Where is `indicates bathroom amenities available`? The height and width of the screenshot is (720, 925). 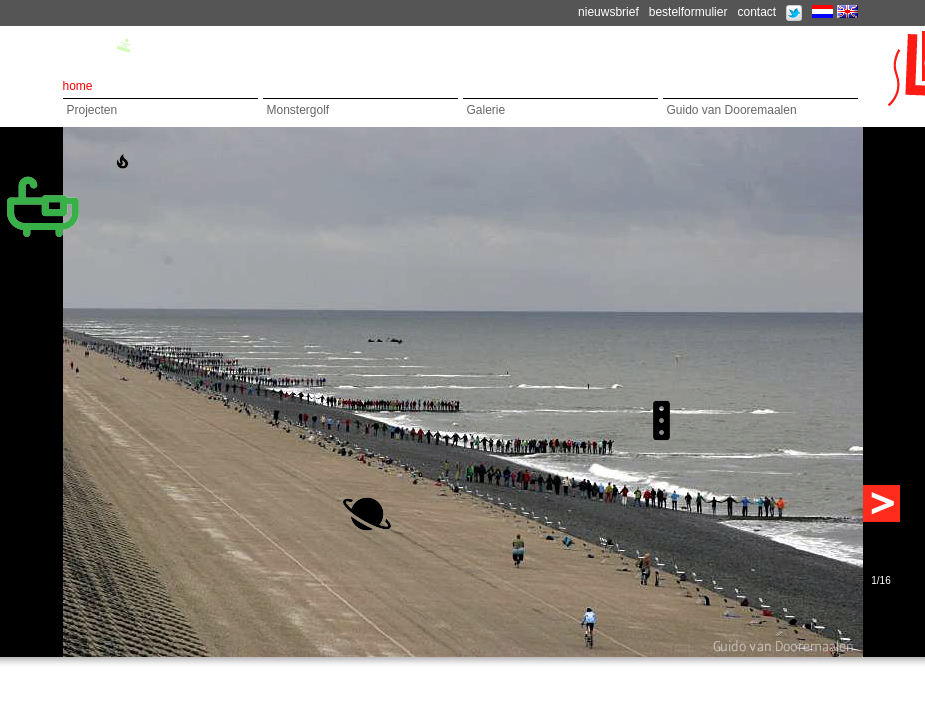
indicates bathroom amenities available is located at coordinates (43, 208).